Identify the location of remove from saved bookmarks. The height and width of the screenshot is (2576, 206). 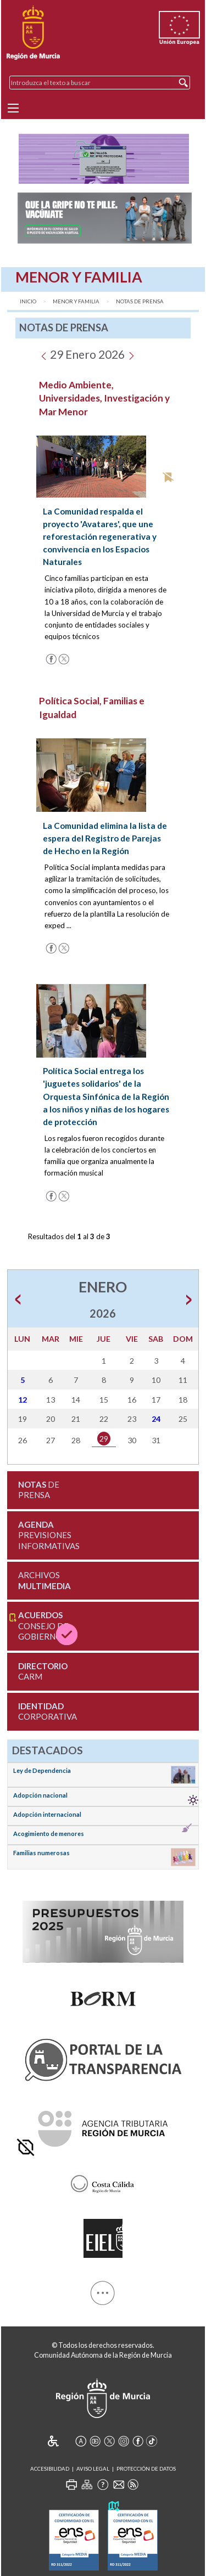
(168, 477).